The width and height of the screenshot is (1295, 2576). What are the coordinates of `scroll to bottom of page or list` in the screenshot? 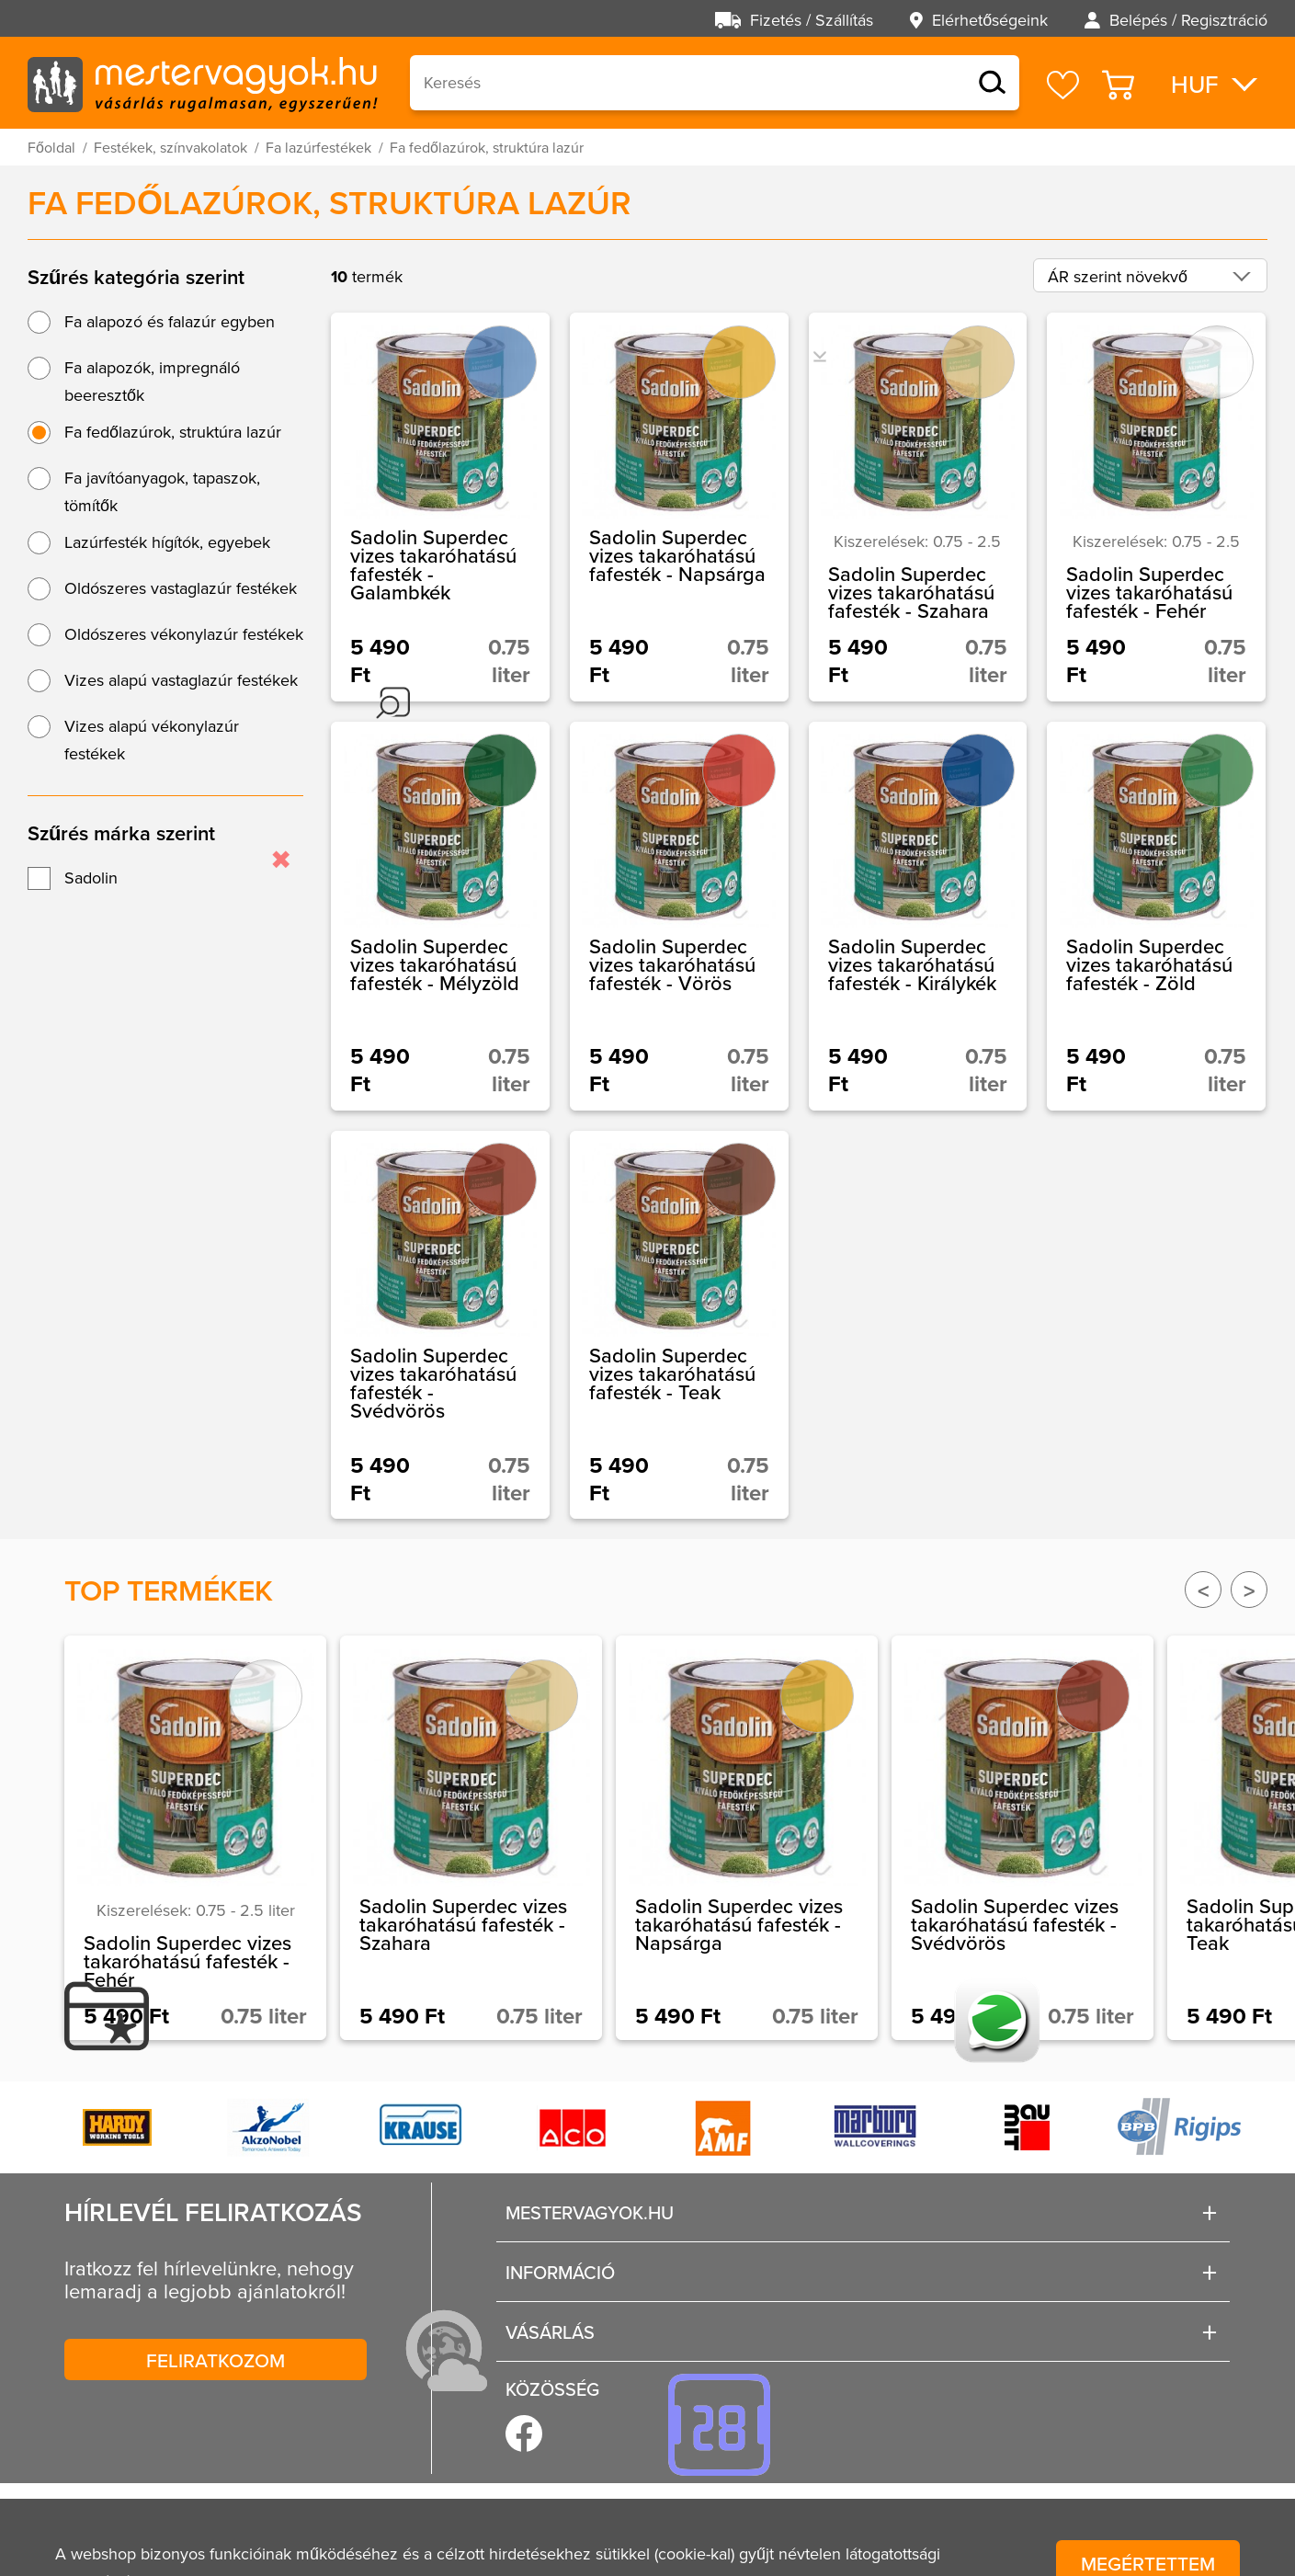 It's located at (820, 357).